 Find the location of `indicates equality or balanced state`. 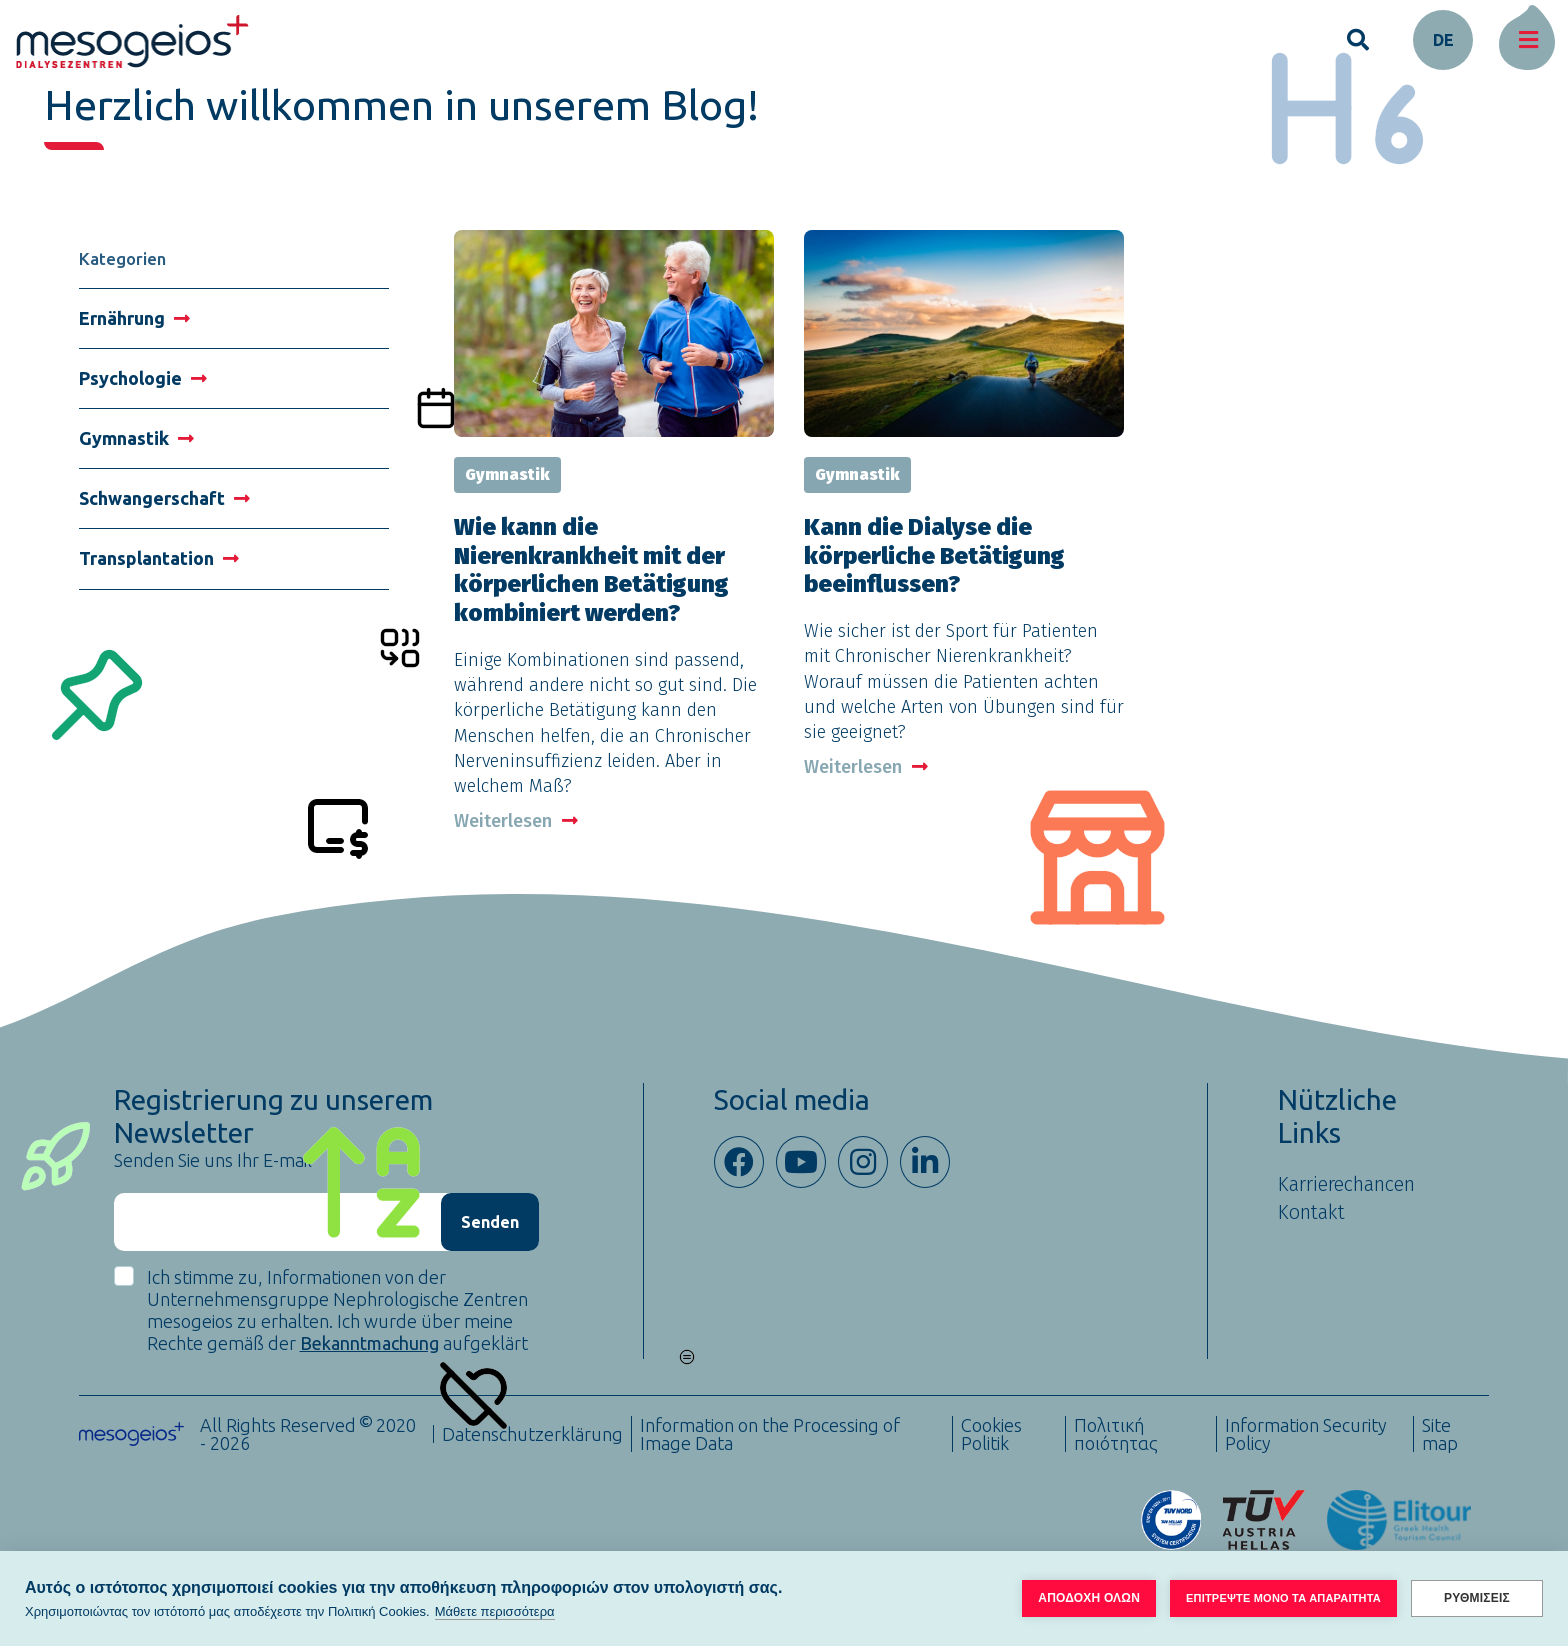

indicates equality or balanced state is located at coordinates (687, 1357).